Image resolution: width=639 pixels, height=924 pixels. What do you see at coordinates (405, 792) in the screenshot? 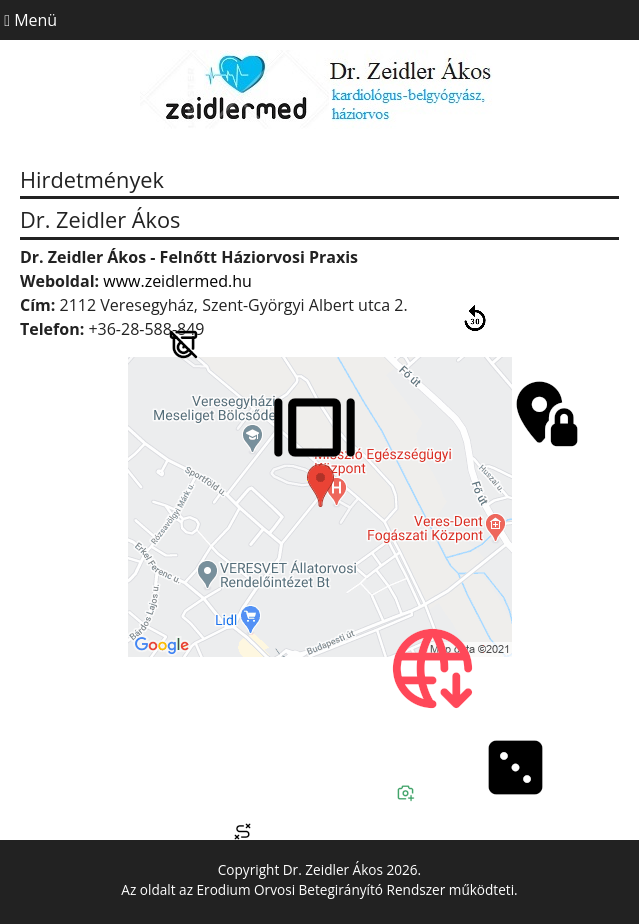
I see `add a new photo` at bounding box center [405, 792].